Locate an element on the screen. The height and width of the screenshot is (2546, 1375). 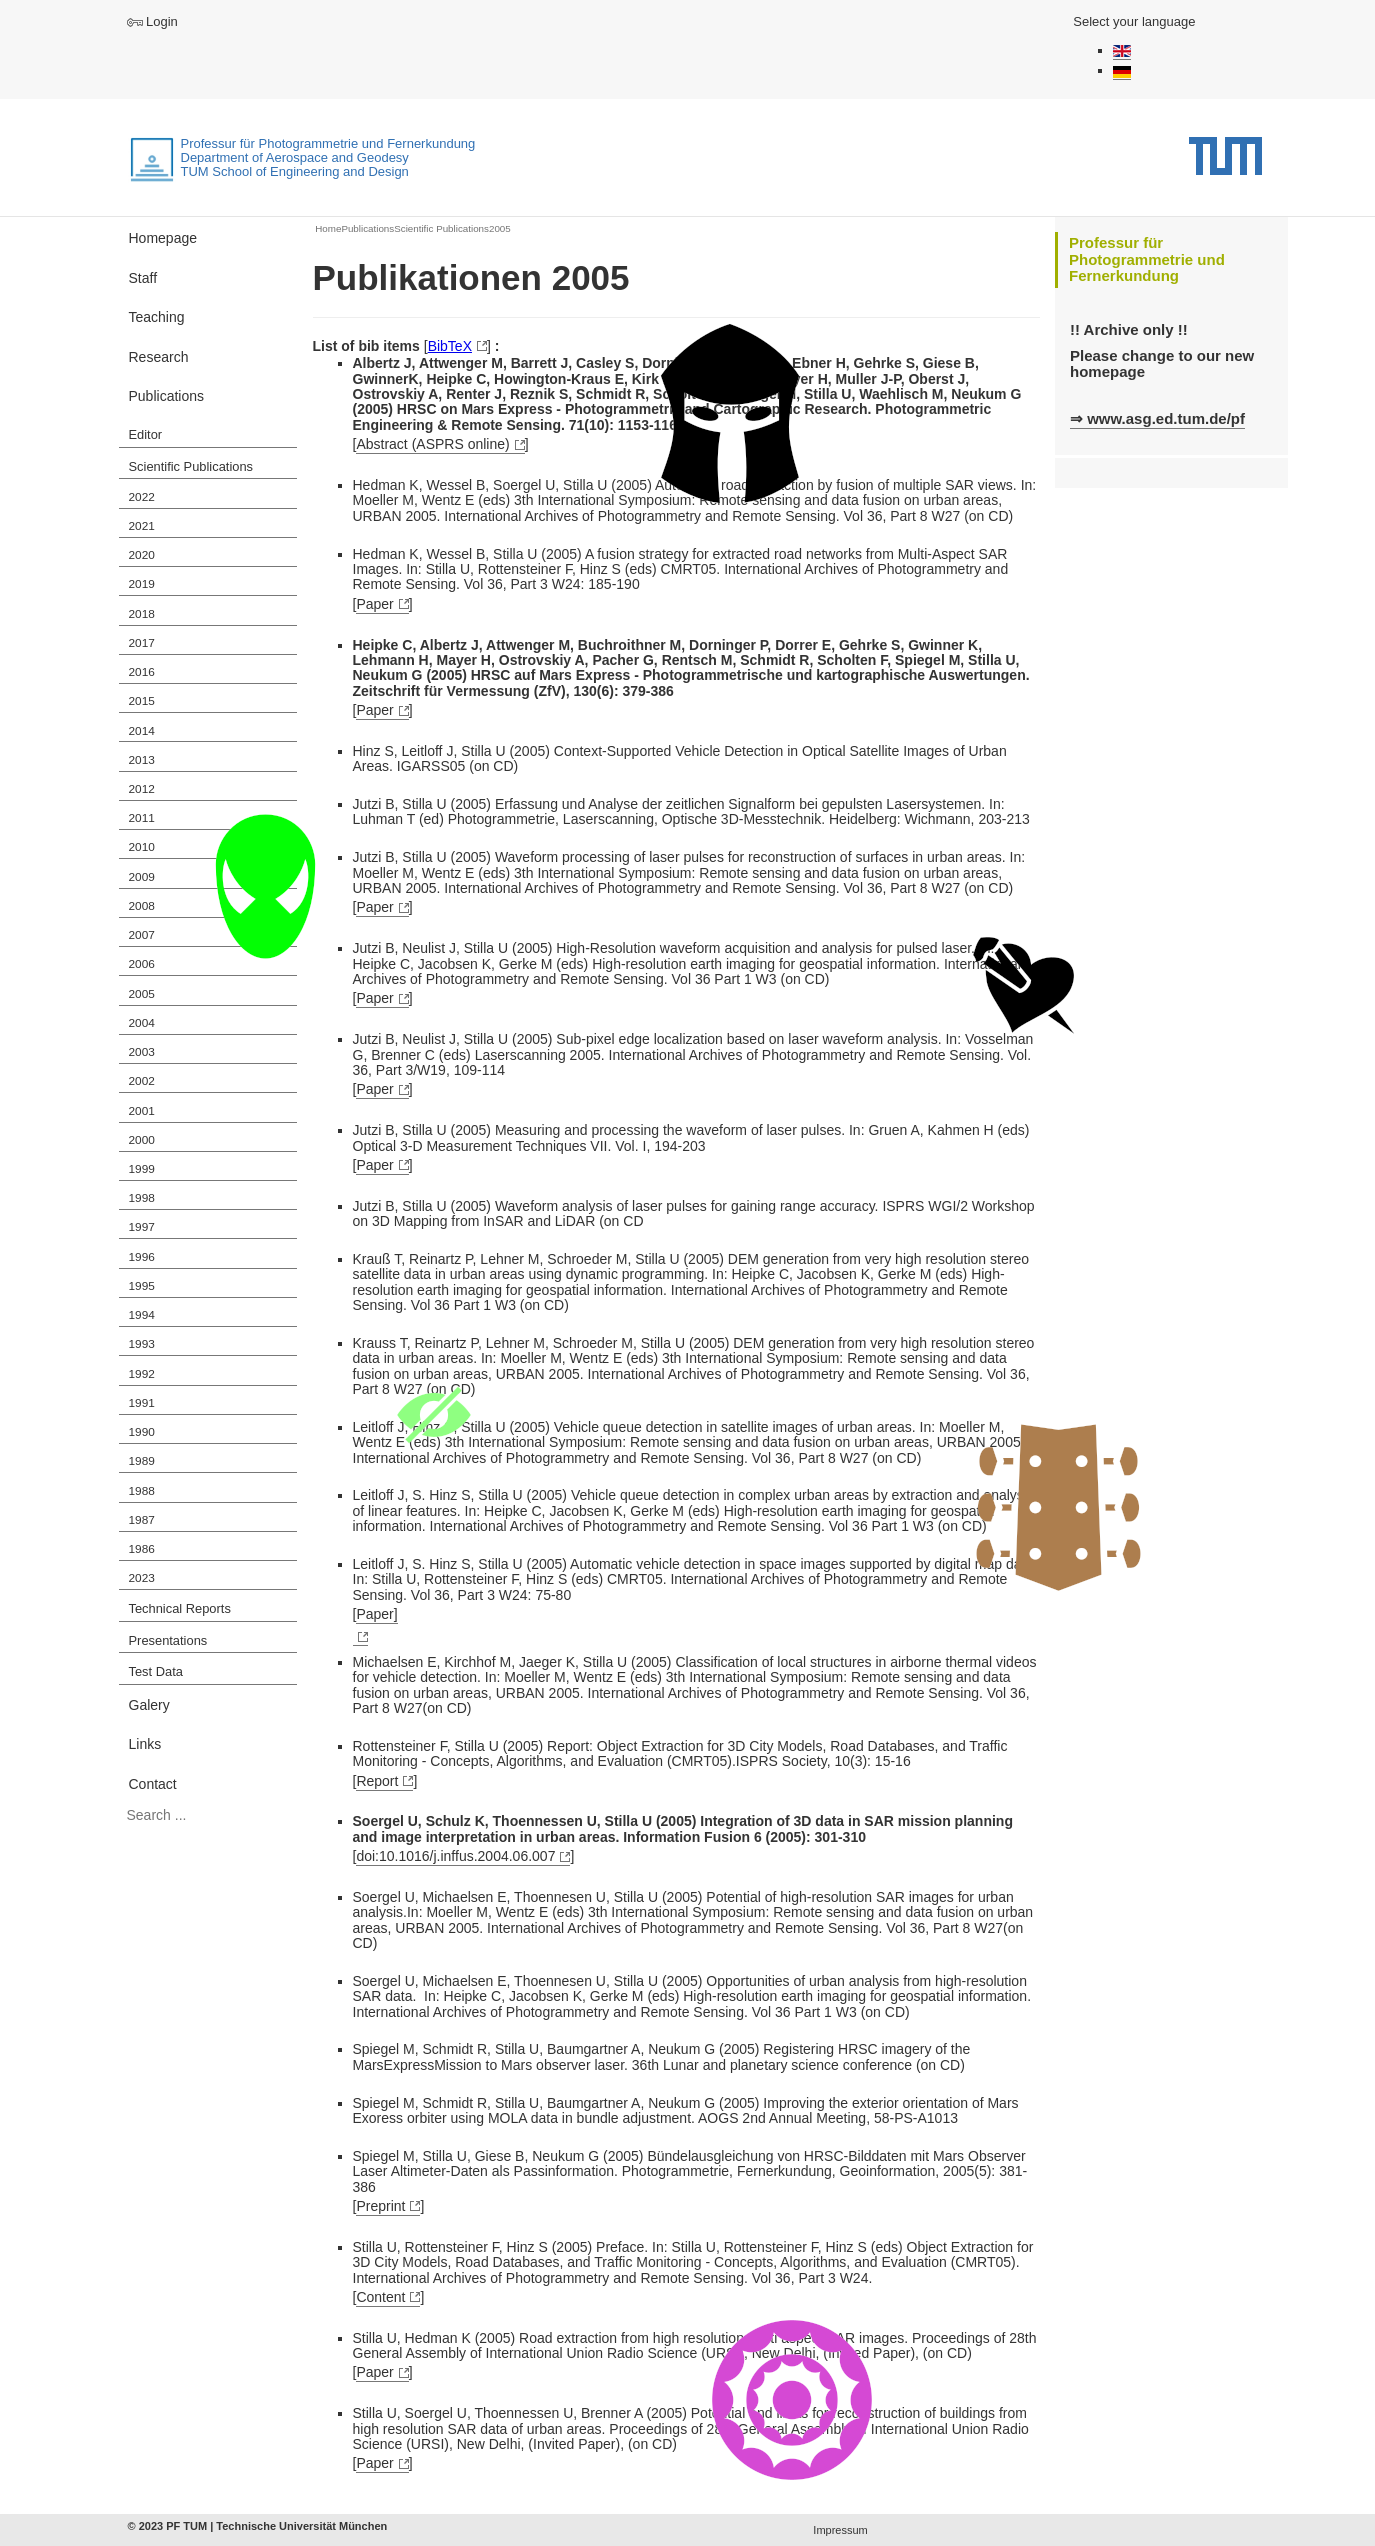
indicates a broken heart or heartbreak status is located at coordinates (1024, 984).